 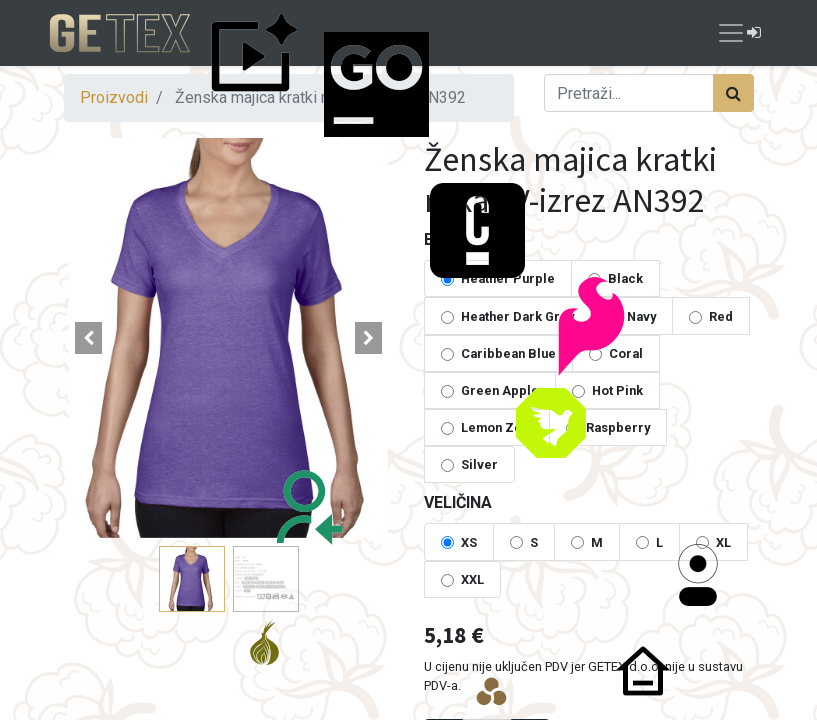 I want to click on apply color filter to image, so click(x=491, y=693).